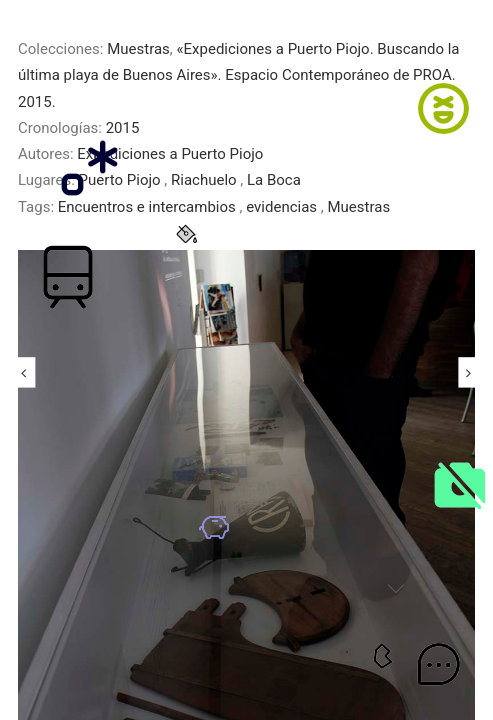 This screenshot has width=493, height=720. I want to click on bulma CSS framework logo, so click(383, 656).